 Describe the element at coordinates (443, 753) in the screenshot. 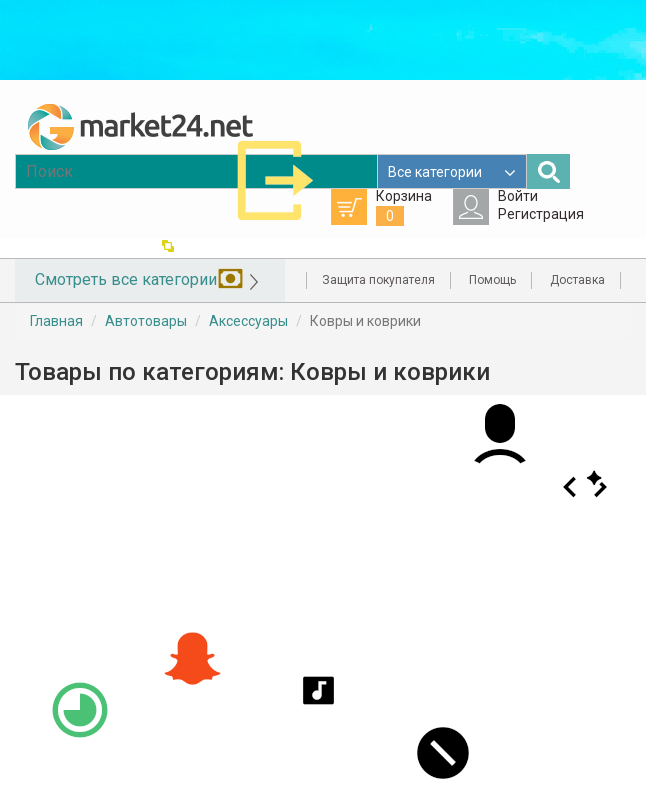

I see `indicates a forbidden or prohibited action` at that location.